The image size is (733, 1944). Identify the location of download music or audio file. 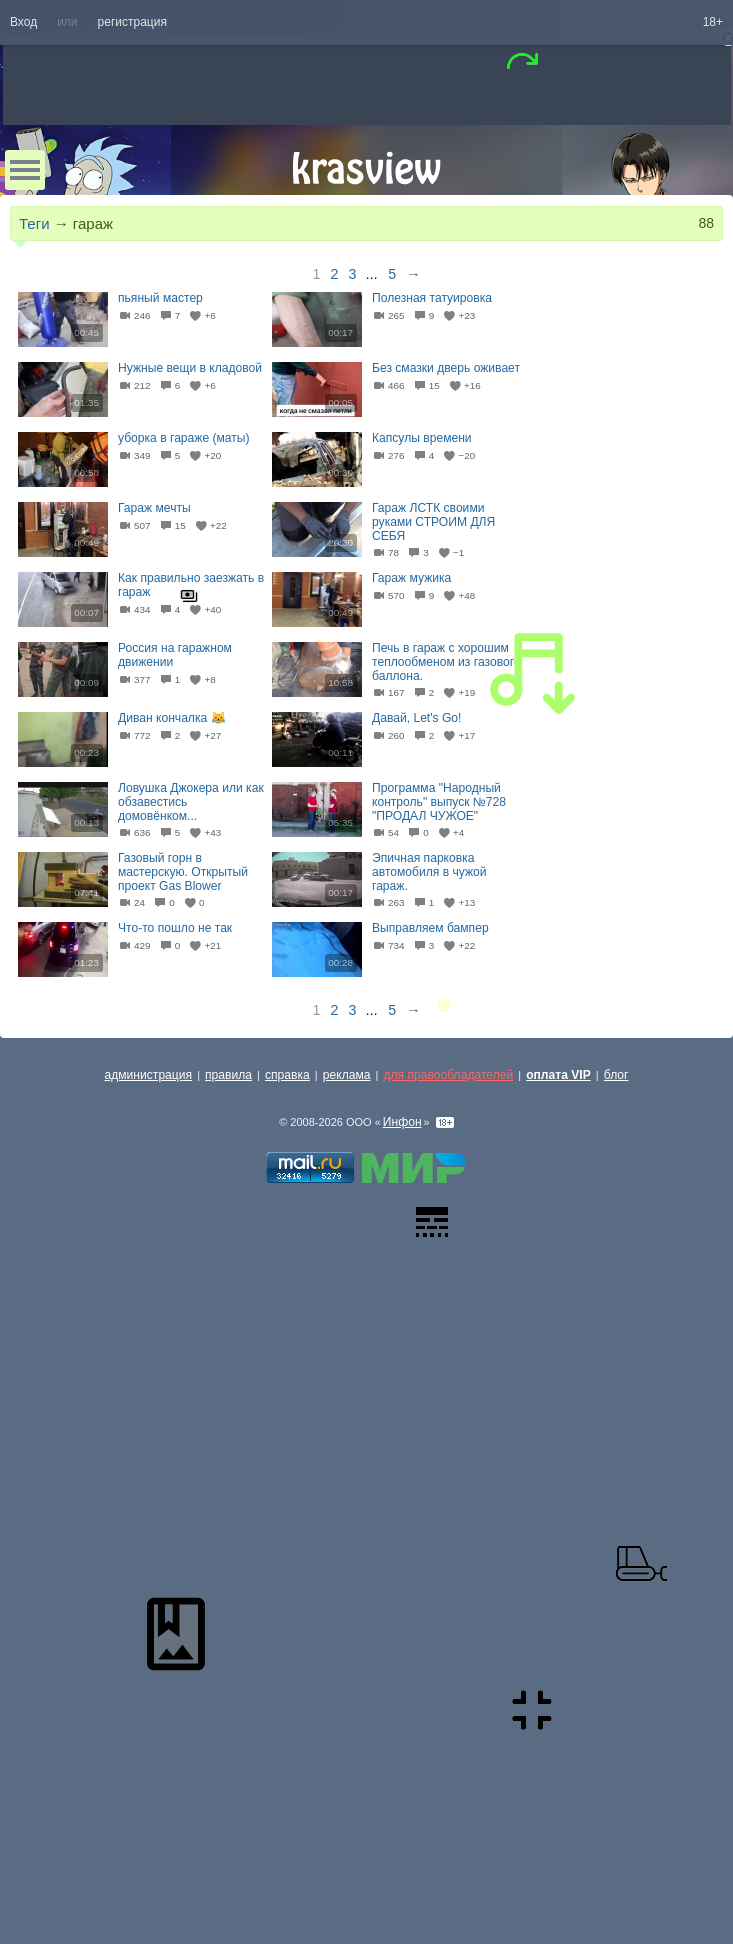
(530, 669).